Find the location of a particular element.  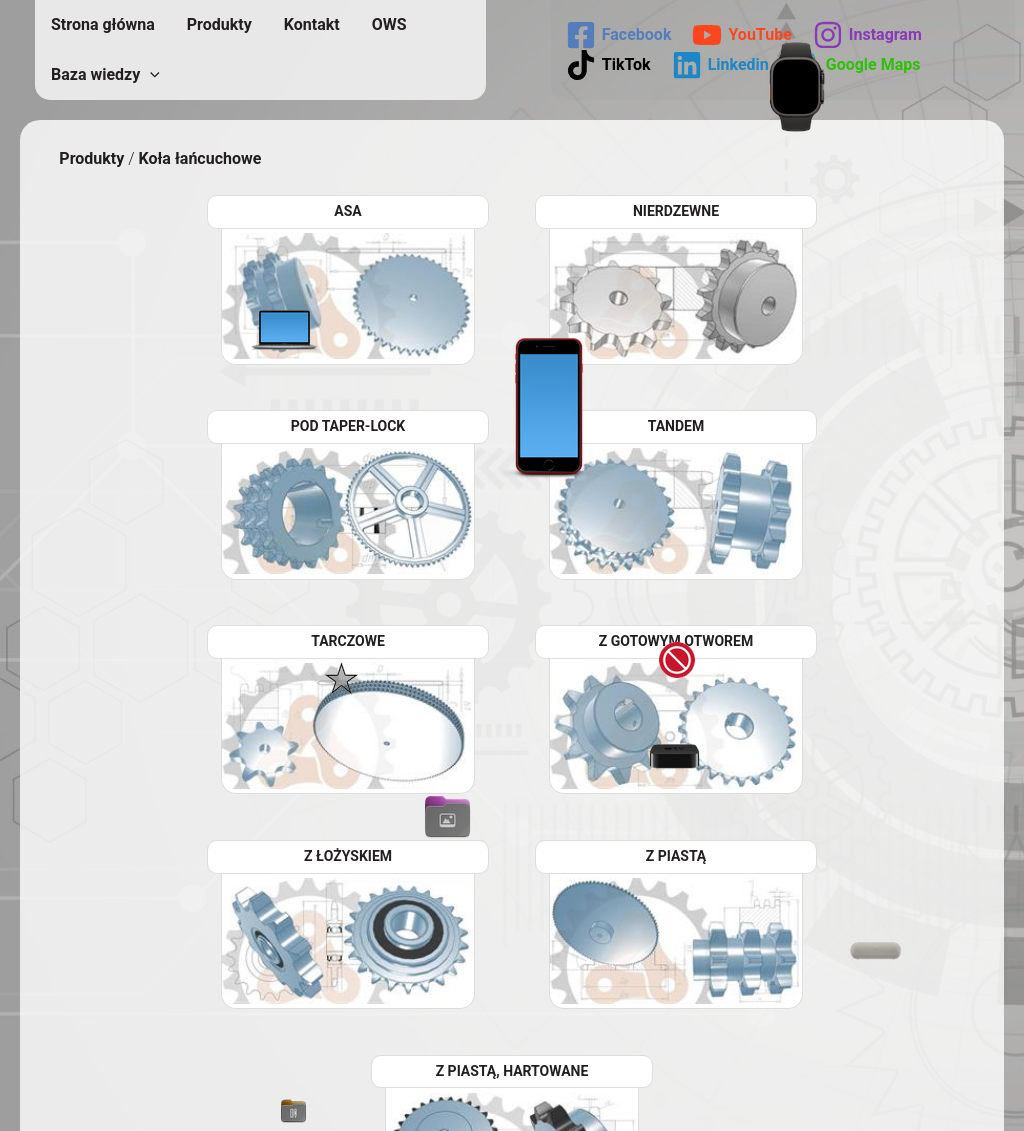

view VIP contacts in mail is located at coordinates (341, 678).